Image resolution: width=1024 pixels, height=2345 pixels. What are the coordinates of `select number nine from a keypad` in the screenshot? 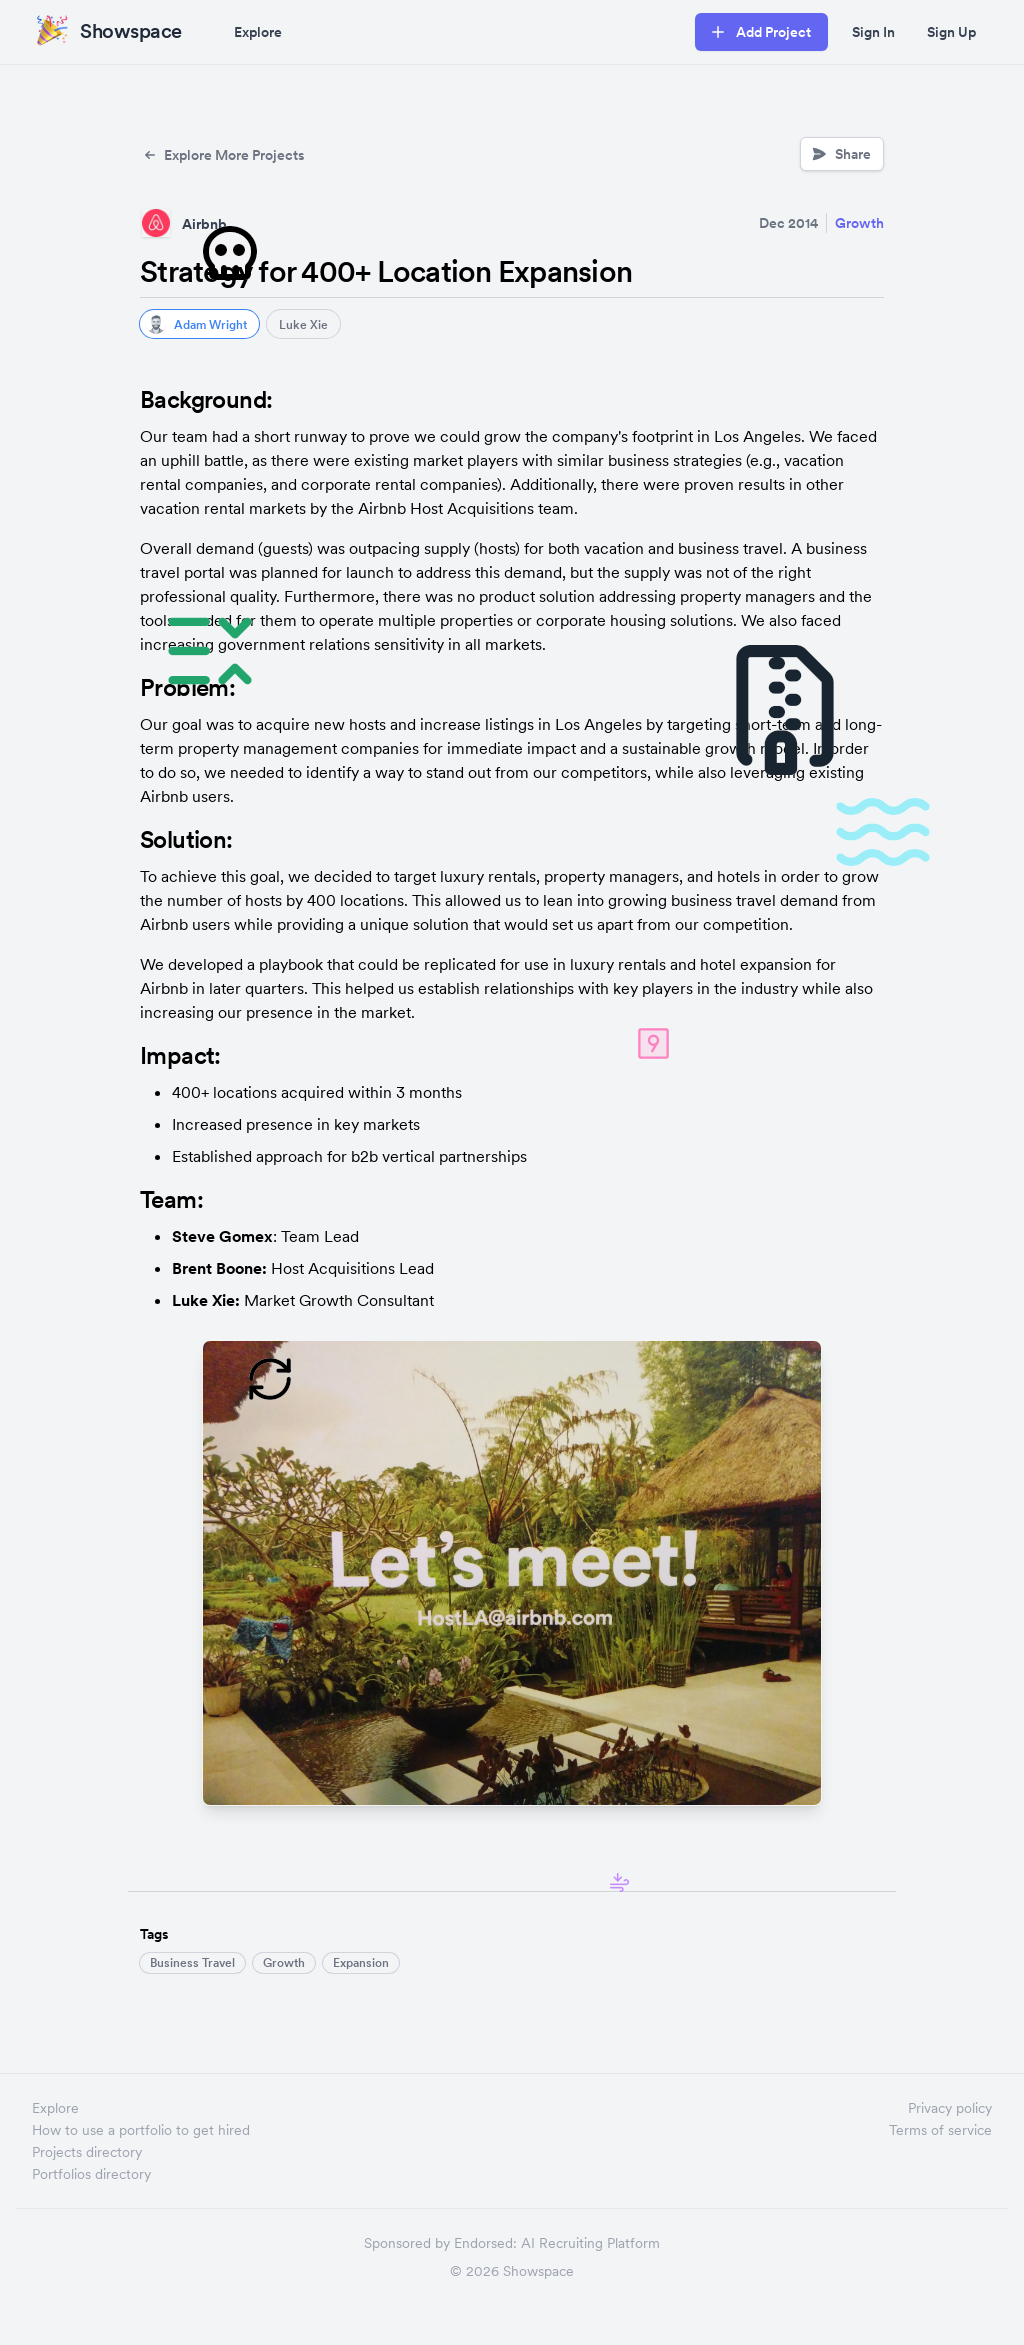 It's located at (653, 1043).